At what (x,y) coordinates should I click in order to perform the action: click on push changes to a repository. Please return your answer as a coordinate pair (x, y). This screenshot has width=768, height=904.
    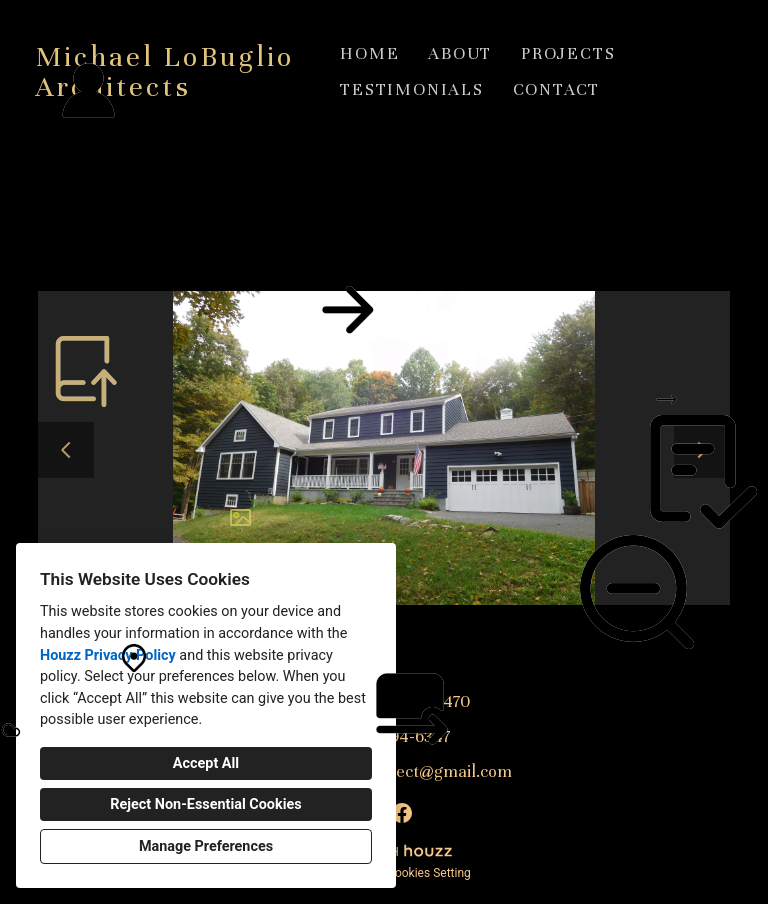
    Looking at the image, I should click on (82, 371).